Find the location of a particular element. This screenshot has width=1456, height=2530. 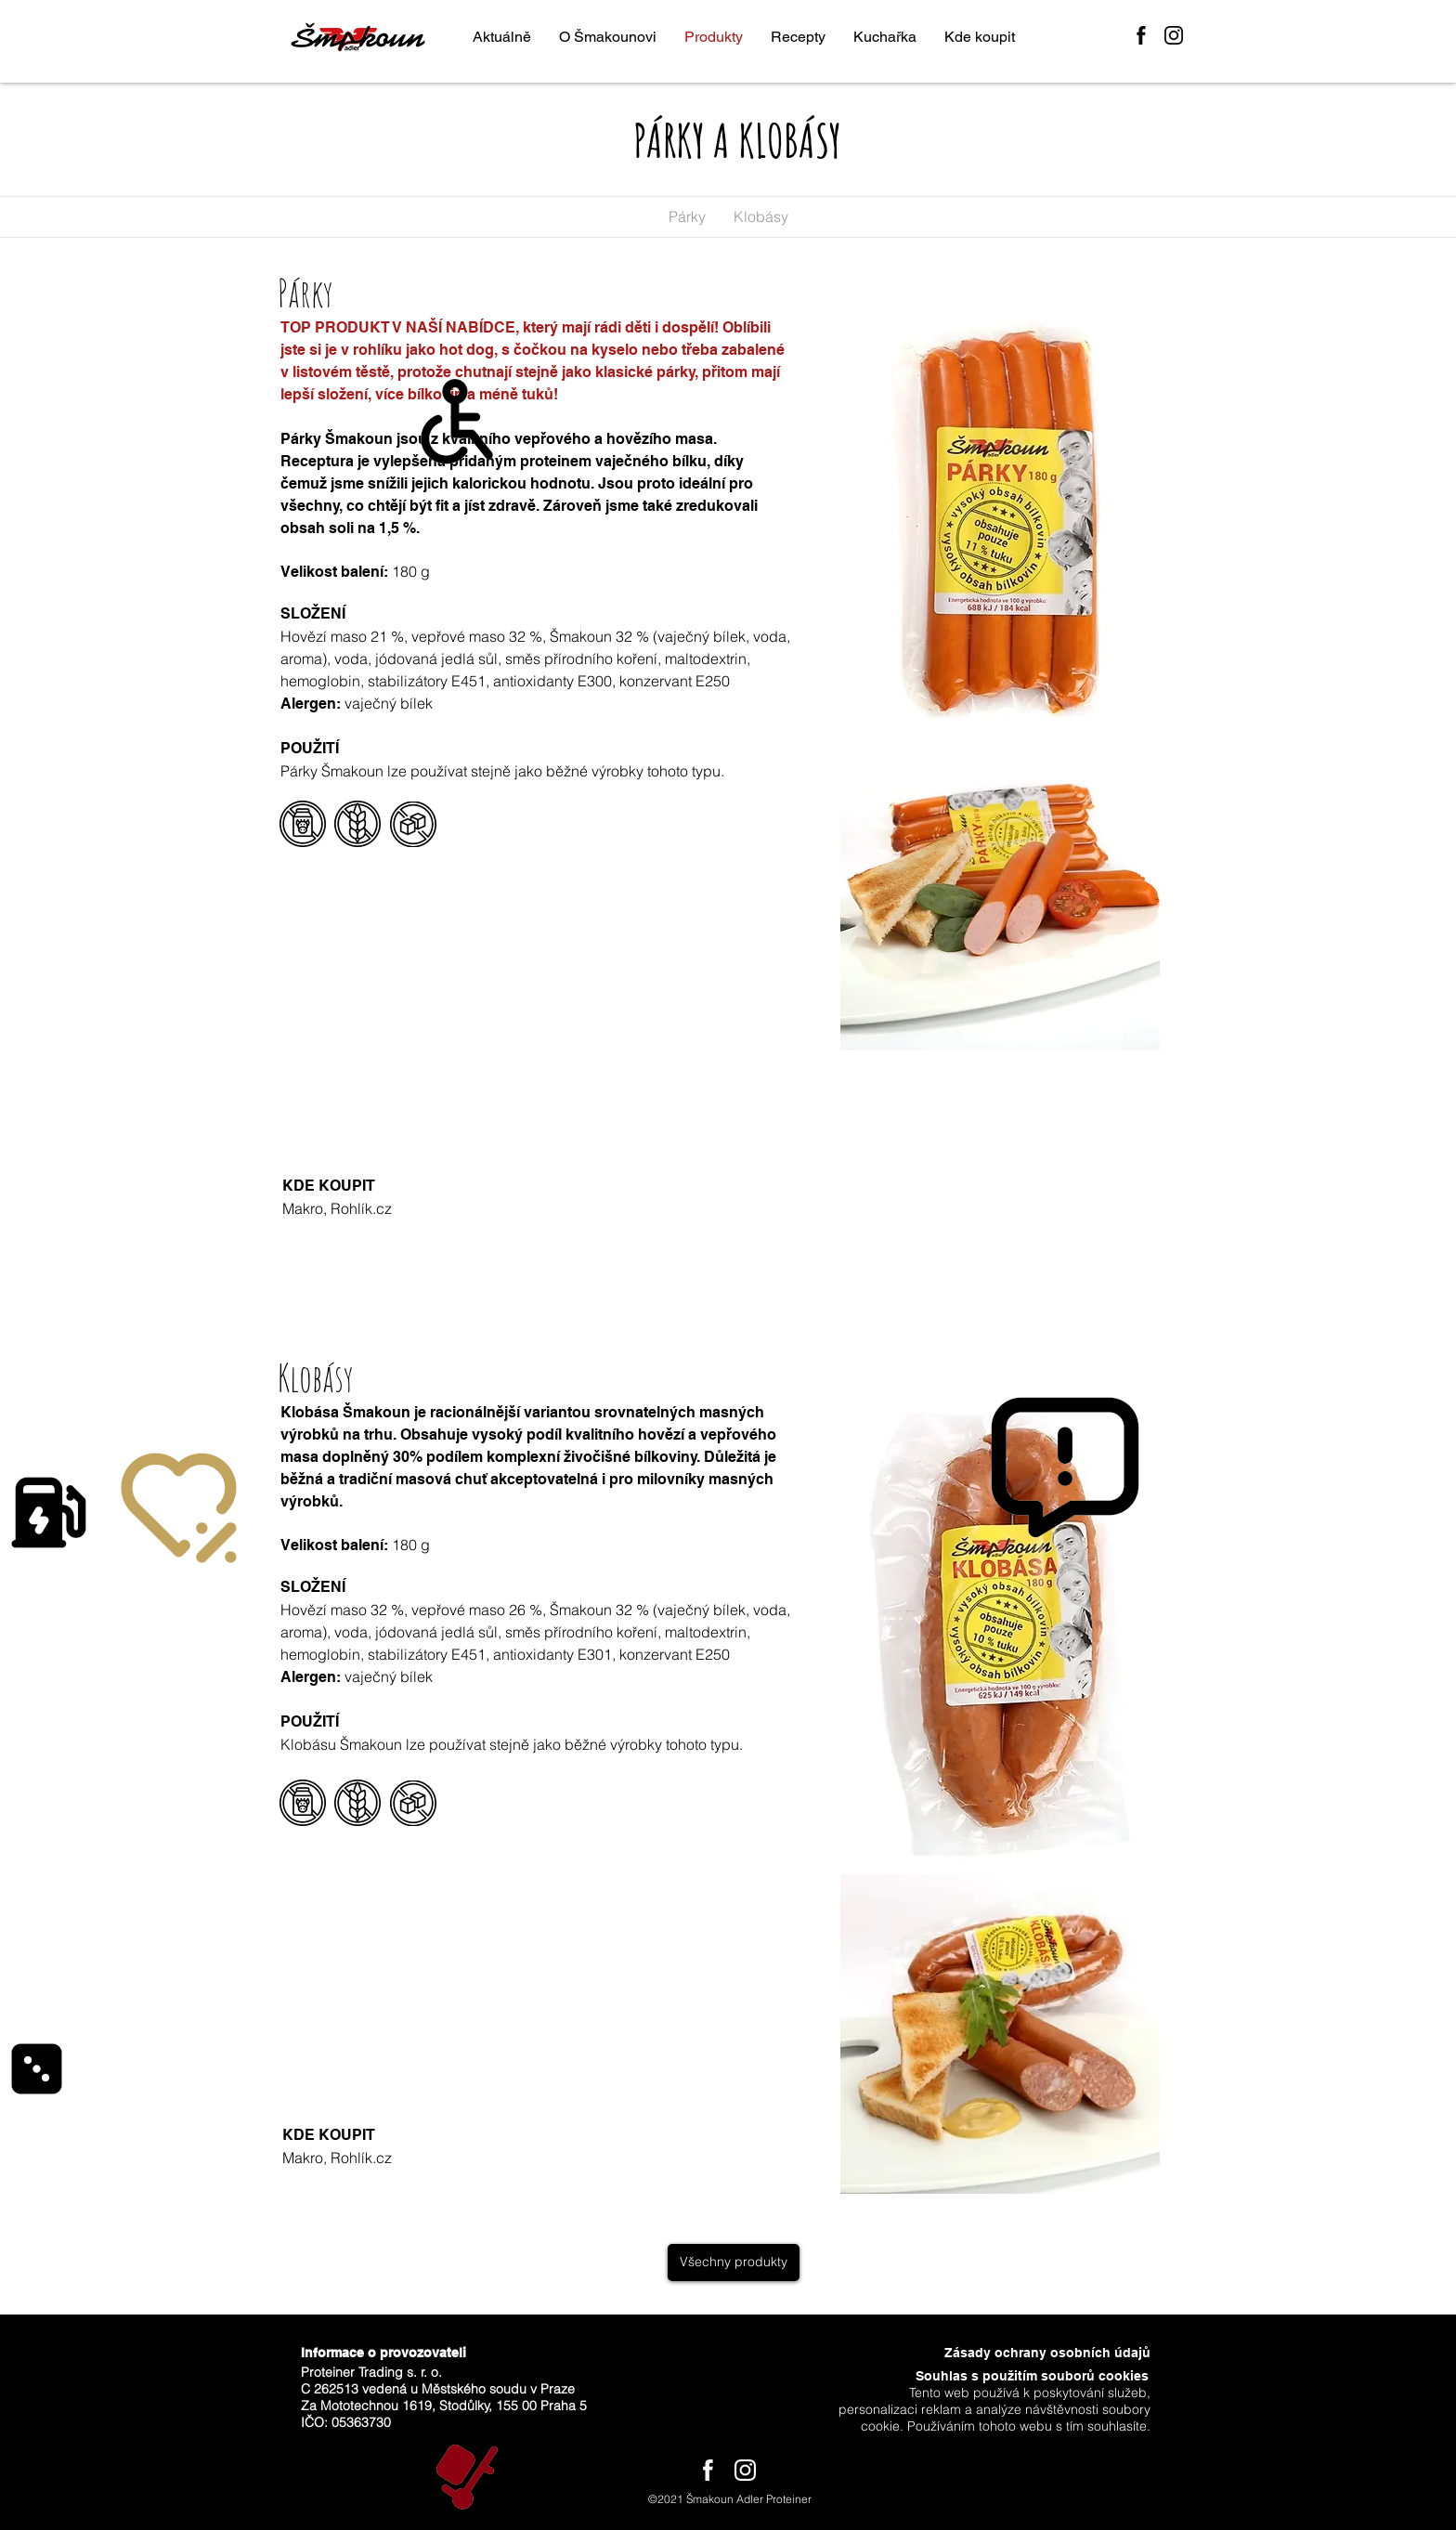

report a message or conversation is located at coordinates (1065, 1464).